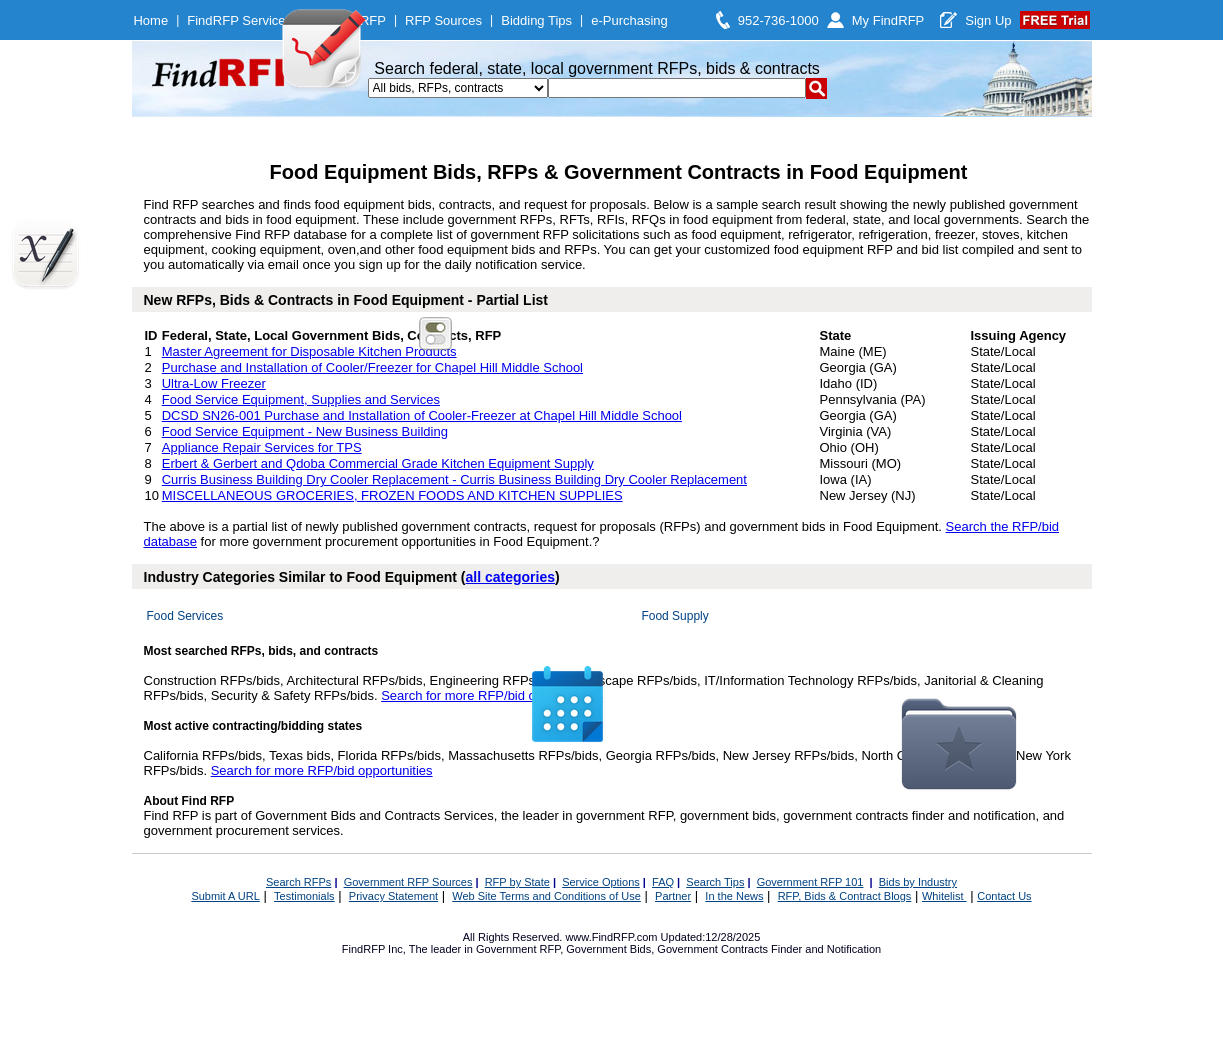 This screenshot has width=1223, height=1043. Describe the element at coordinates (567, 706) in the screenshot. I see `open the calendar app` at that location.